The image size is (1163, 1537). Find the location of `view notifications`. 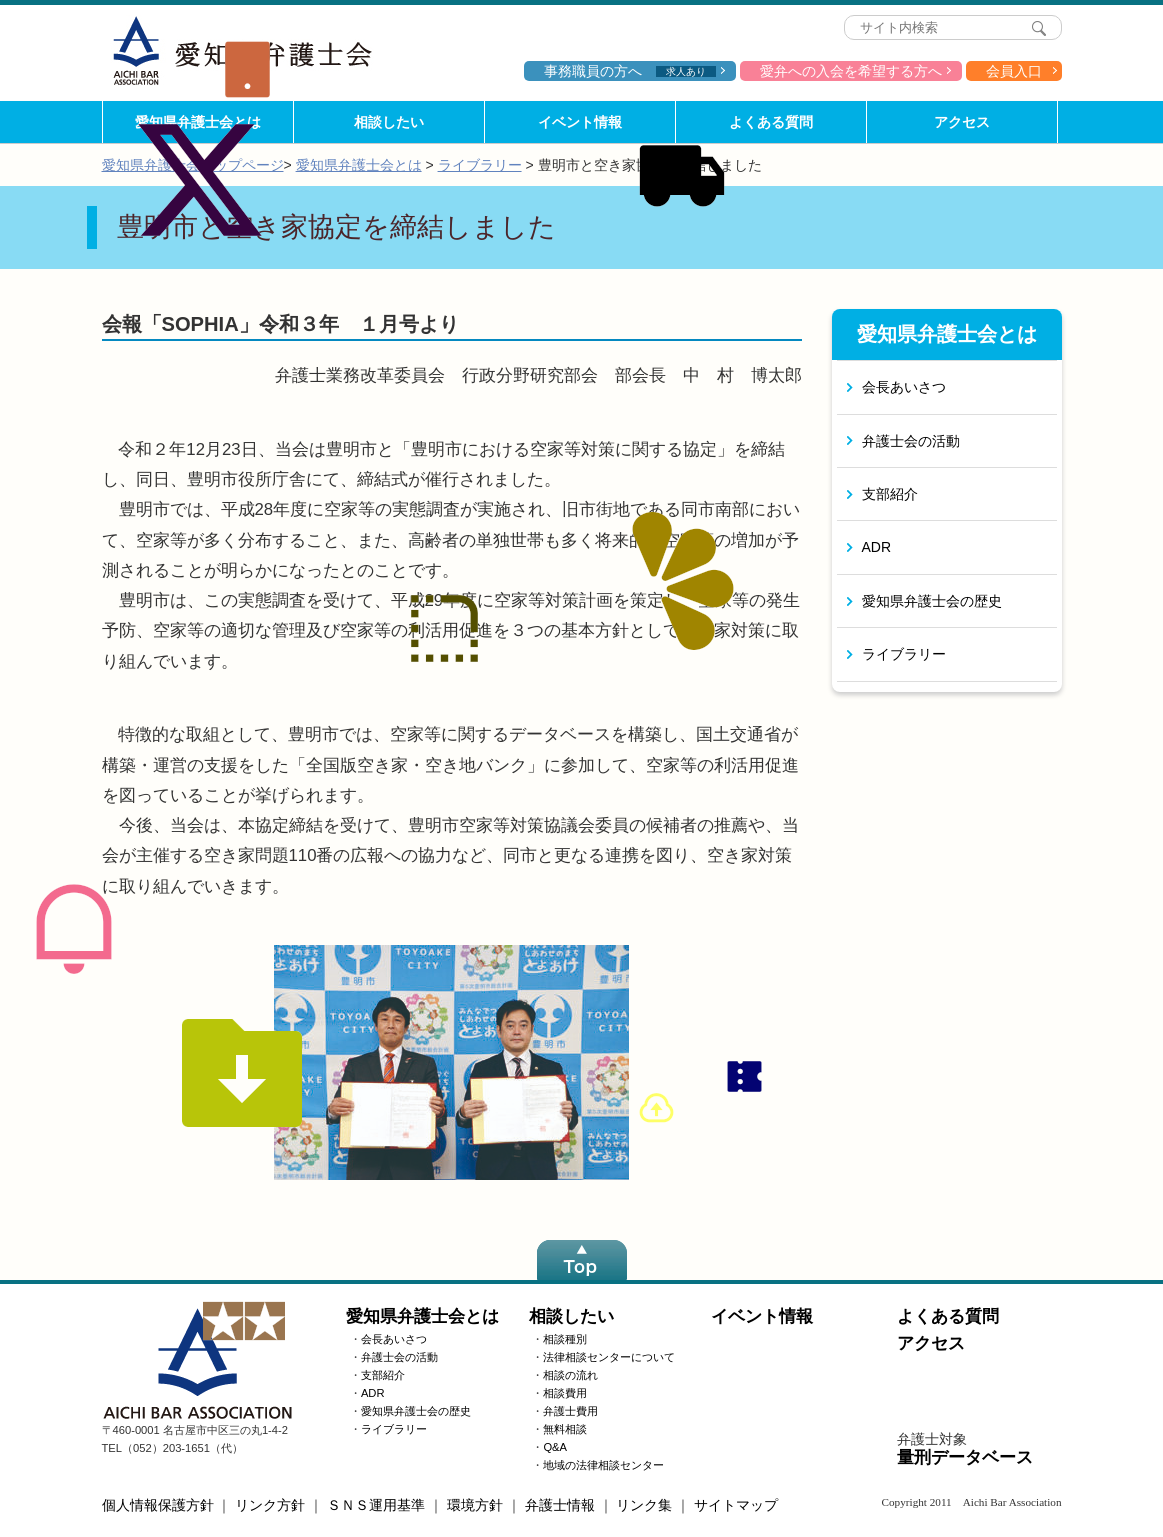

view notifications is located at coordinates (74, 926).